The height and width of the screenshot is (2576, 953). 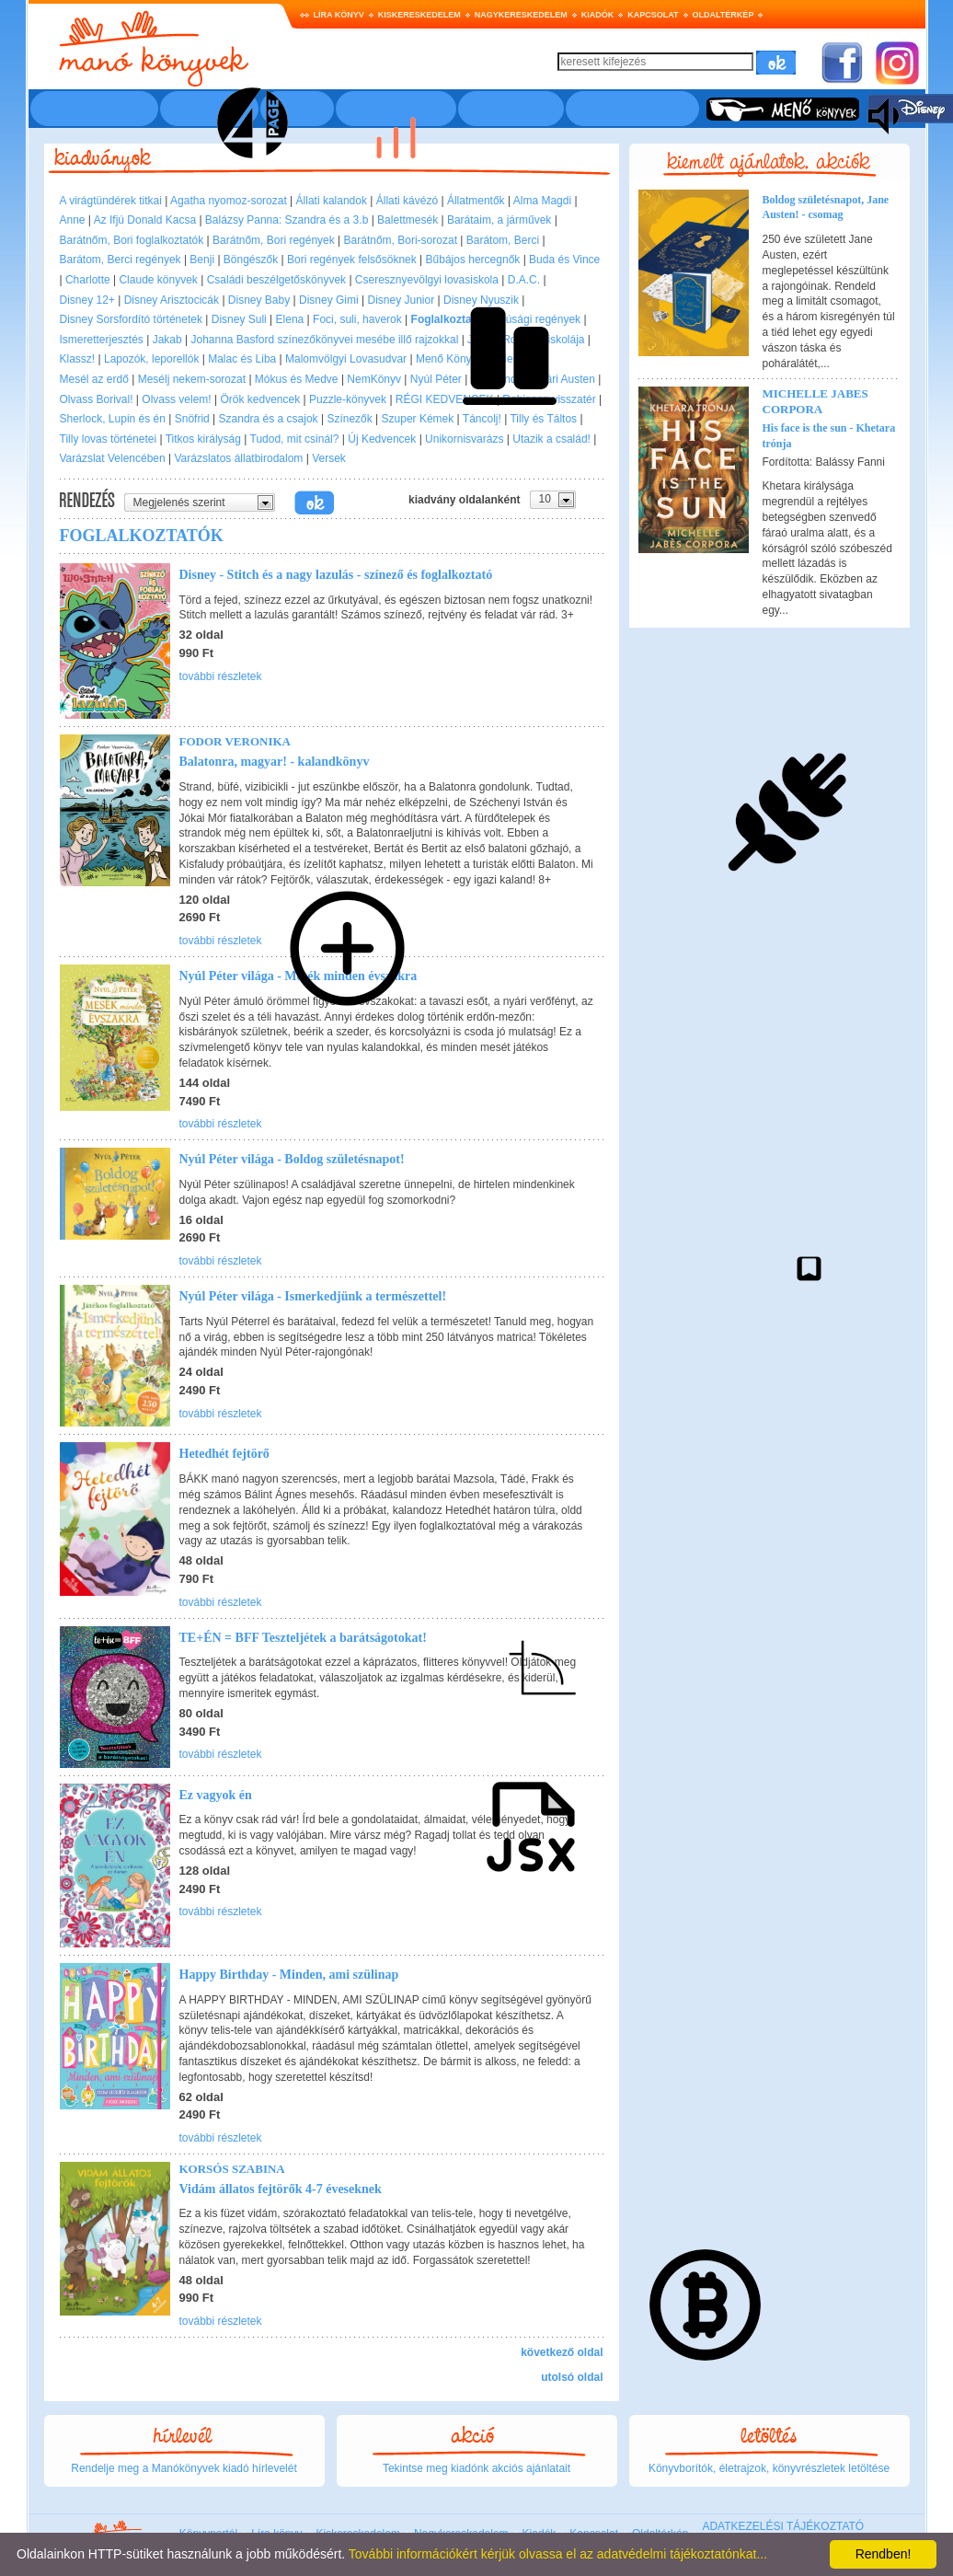 I want to click on measure or adjust angle in a design tool, so click(x=540, y=1671).